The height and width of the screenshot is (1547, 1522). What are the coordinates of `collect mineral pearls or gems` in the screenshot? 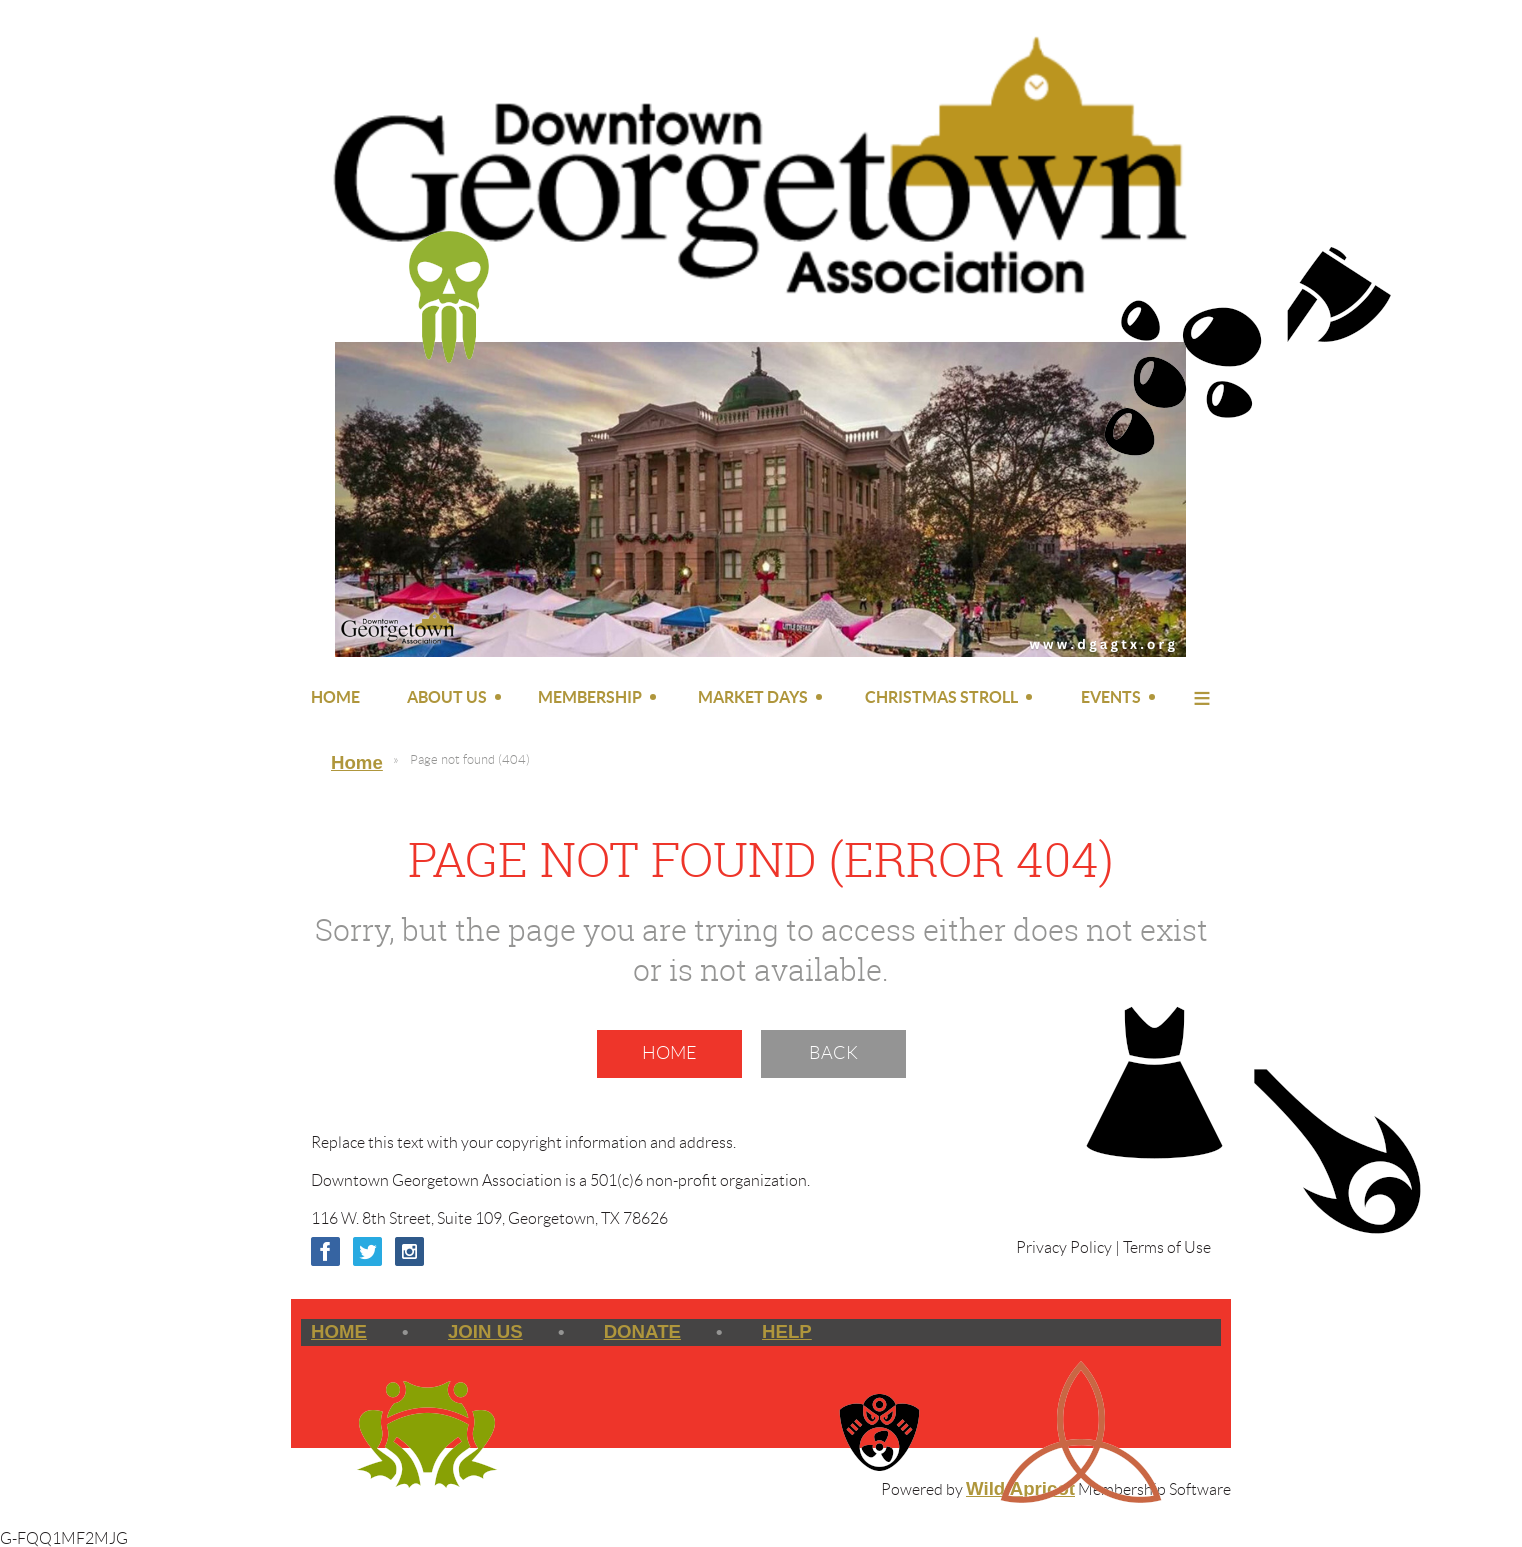 It's located at (1183, 378).